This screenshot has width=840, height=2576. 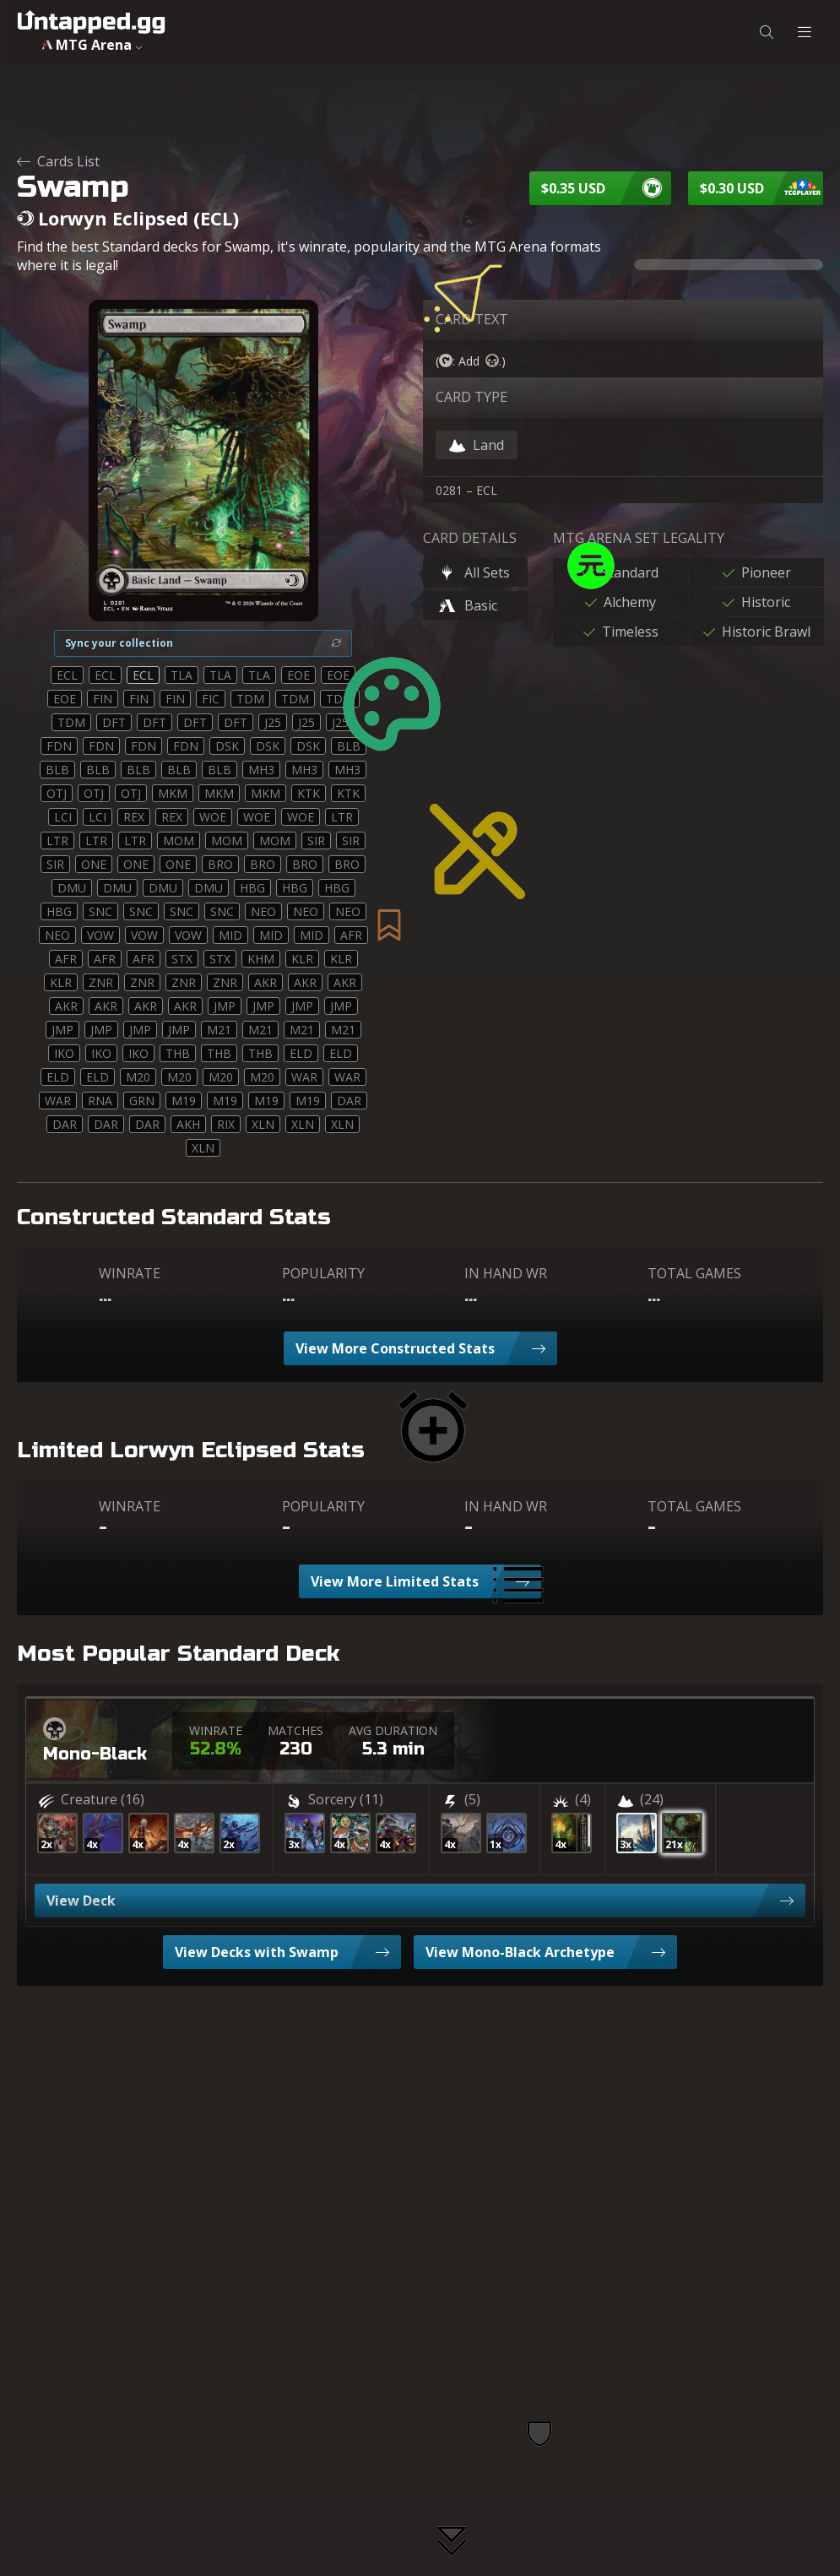 I want to click on add a new alarm, so click(x=433, y=1427).